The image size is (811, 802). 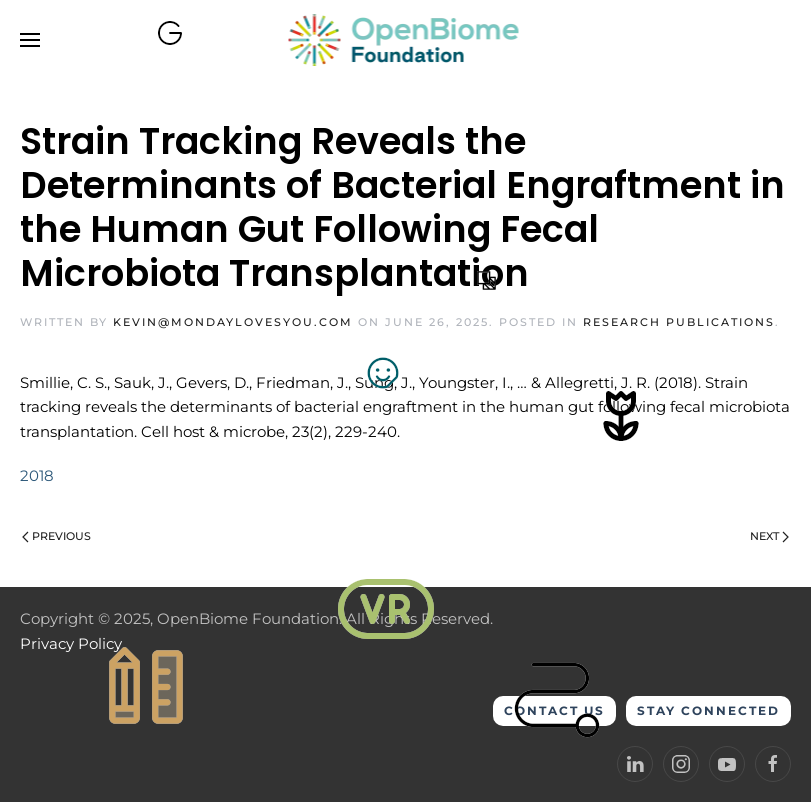 What do you see at coordinates (621, 416) in the screenshot?
I see `enable macro or close-up photography mode` at bounding box center [621, 416].